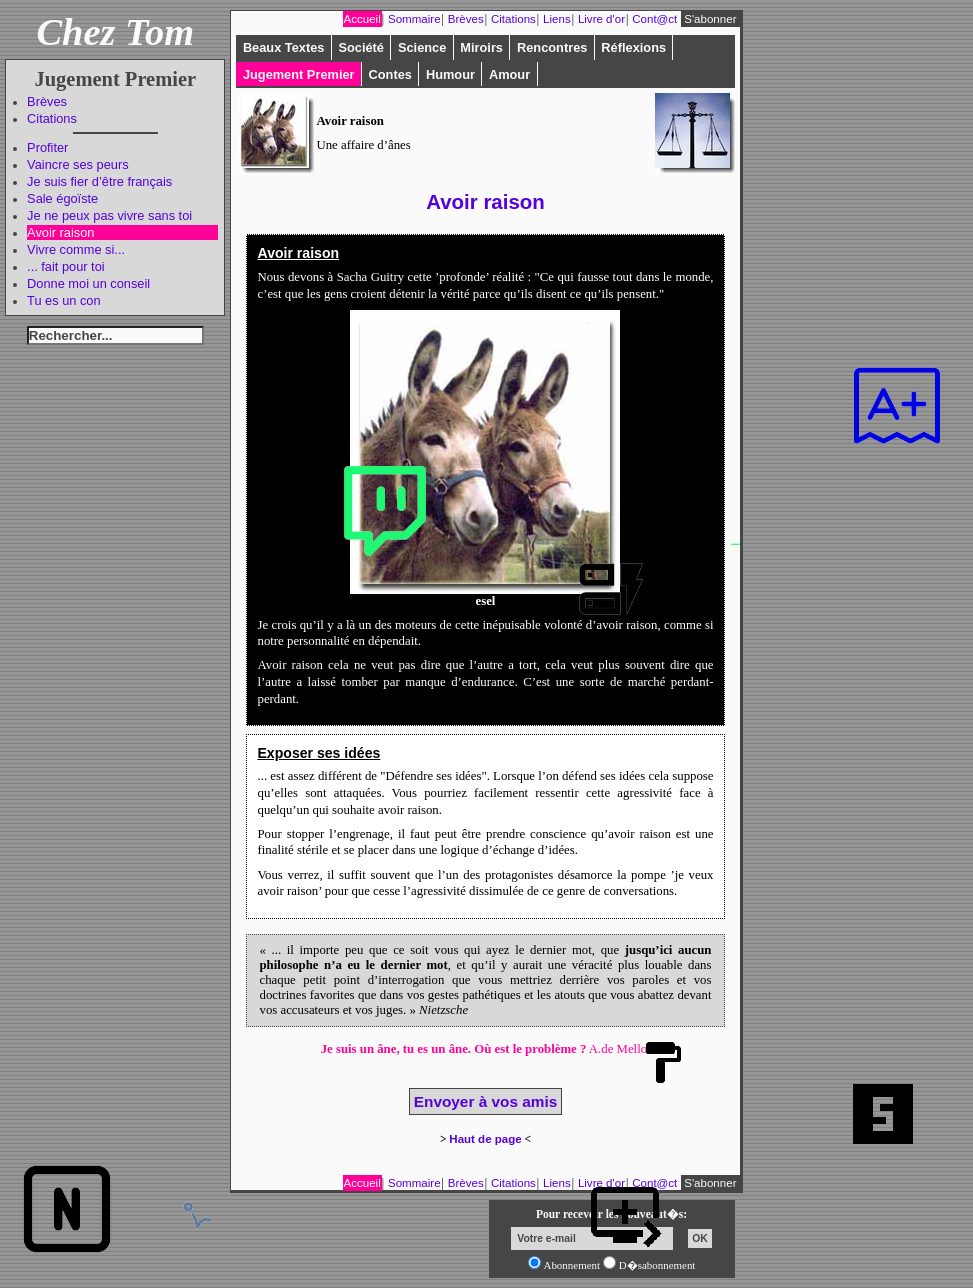 The height and width of the screenshot is (1288, 973). Describe the element at coordinates (611, 589) in the screenshot. I see `access dynamic or auto-generated forms` at that location.